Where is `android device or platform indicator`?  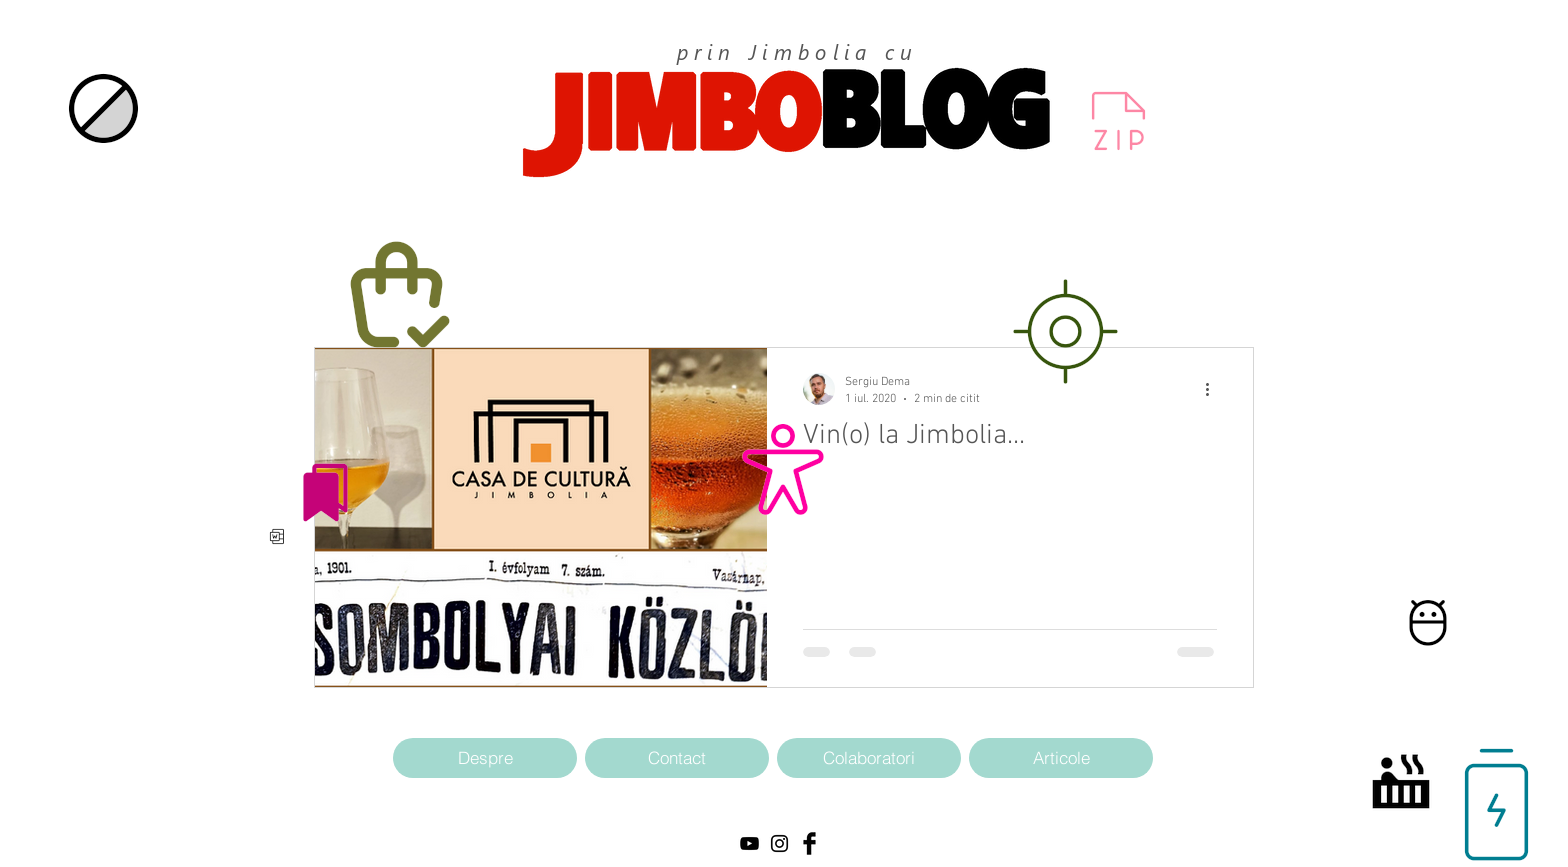 android device or platform indicator is located at coordinates (1428, 622).